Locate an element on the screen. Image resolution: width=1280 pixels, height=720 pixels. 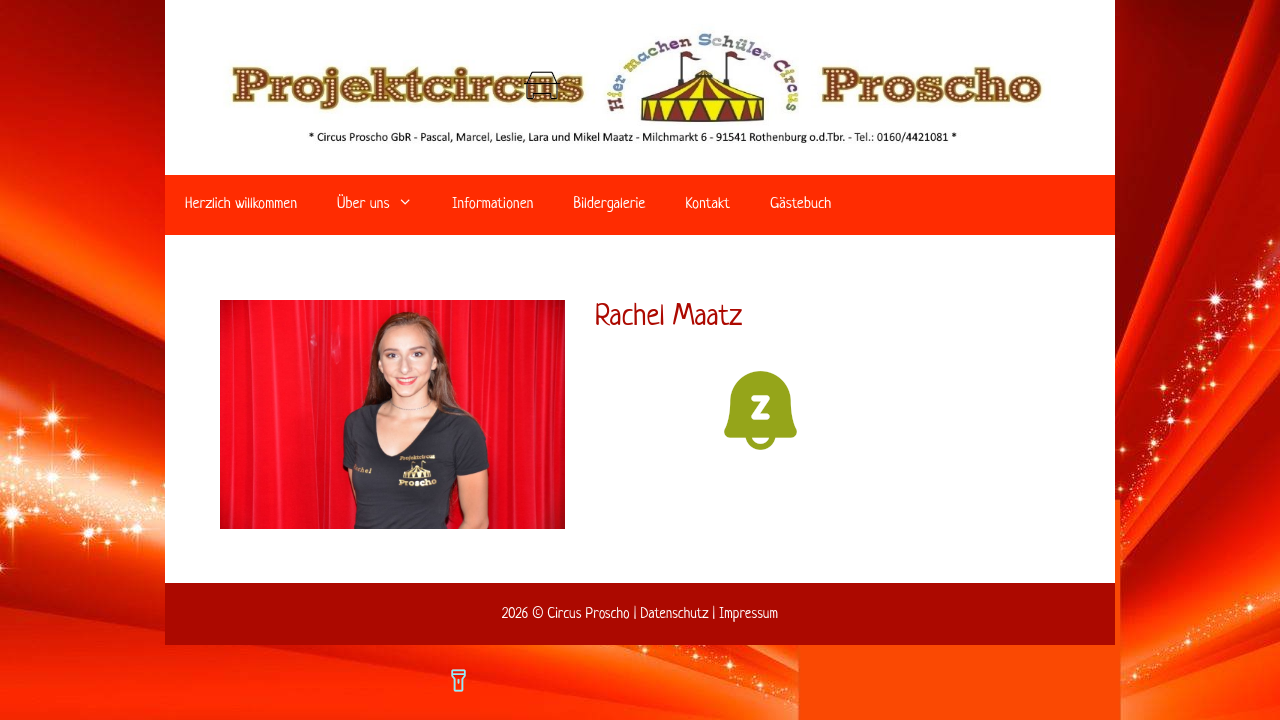
access vehicle or car-related features is located at coordinates (542, 86).